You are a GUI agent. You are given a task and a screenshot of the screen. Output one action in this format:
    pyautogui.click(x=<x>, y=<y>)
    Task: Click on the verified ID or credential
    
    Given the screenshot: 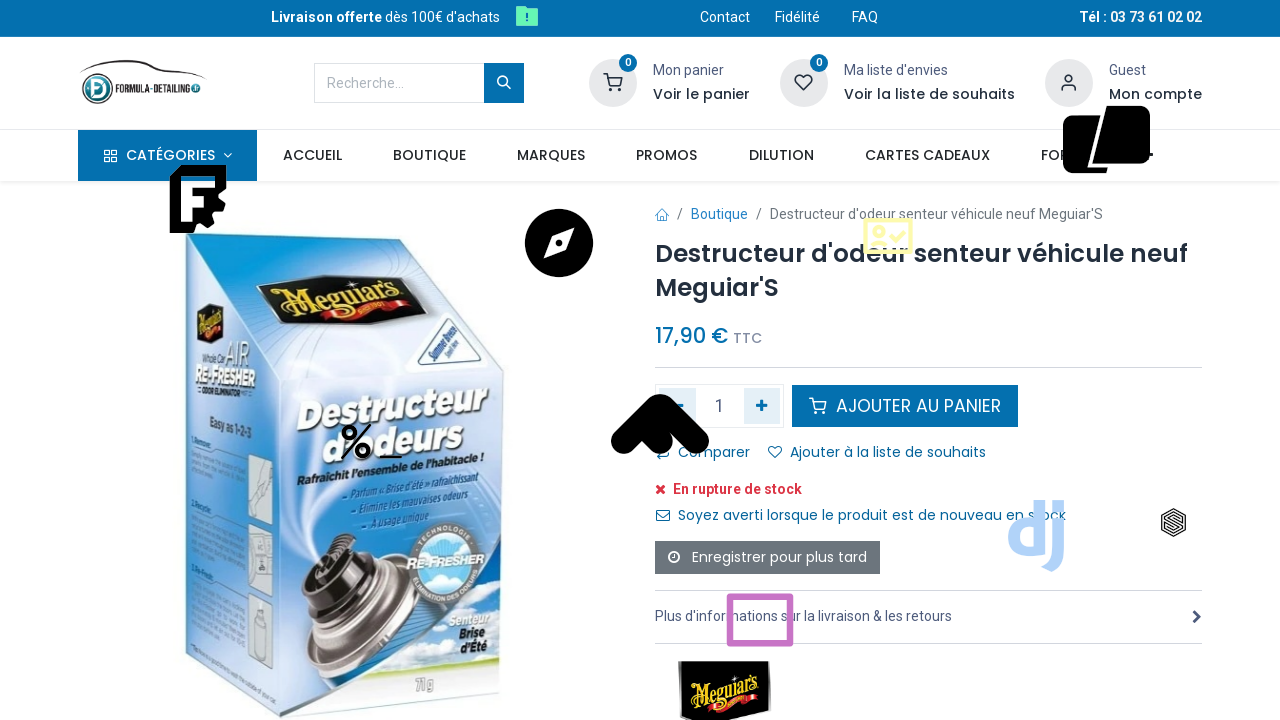 What is the action you would take?
    pyautogui.click(x=888, y=236)
    